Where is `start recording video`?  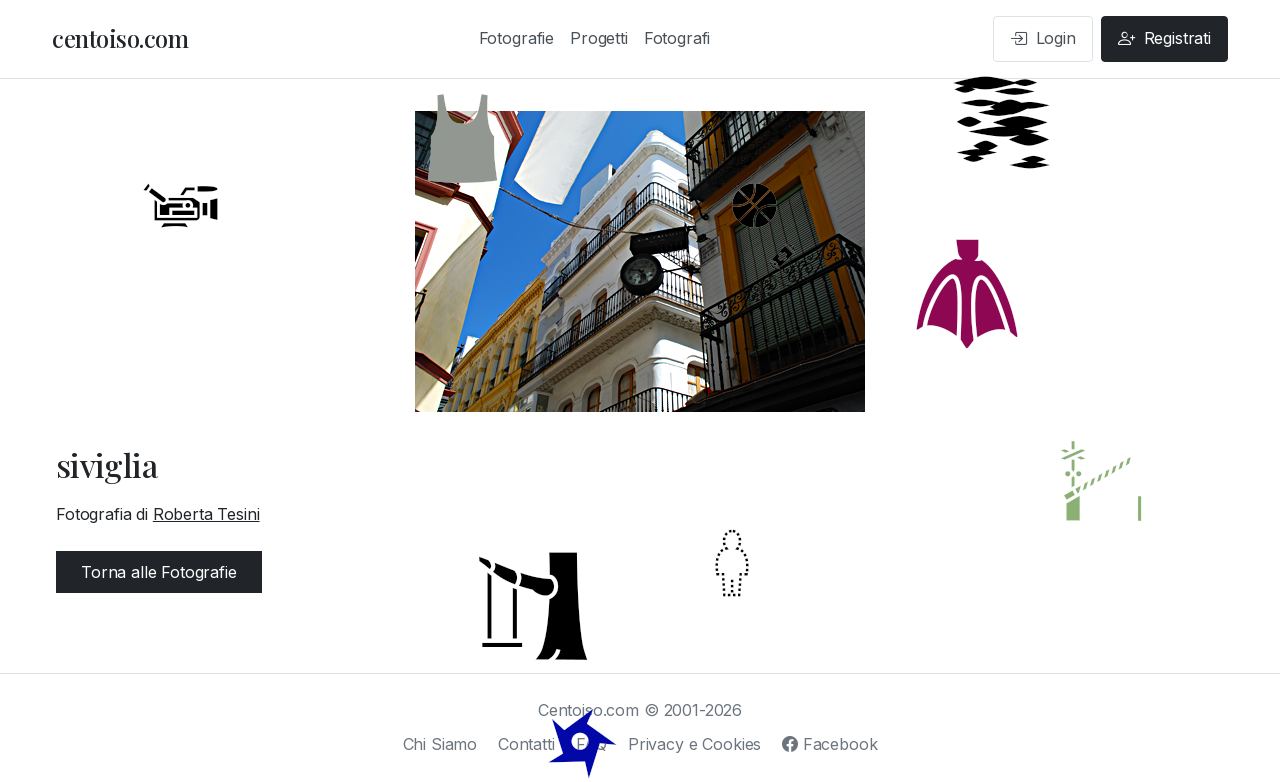
start recording video is located at coordinates (180, 205).